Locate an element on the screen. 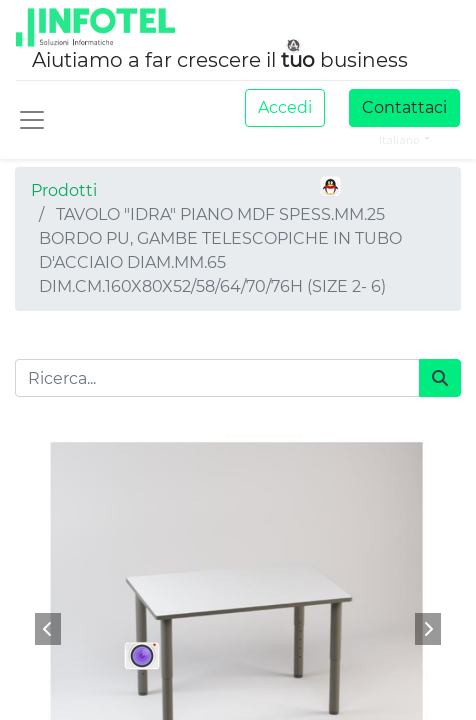 The image size is (476, 720). open QQ messaging app is located at coordinates (330, 186).